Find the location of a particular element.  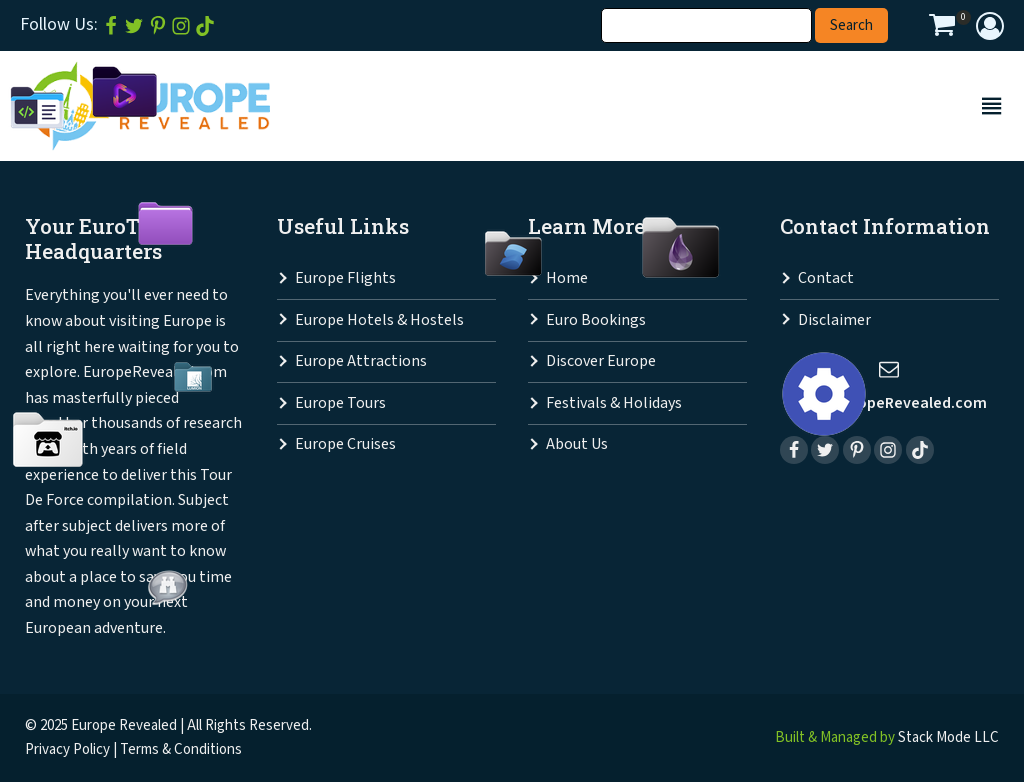

open a folder to view its contents is located at coordinates (165, 223).